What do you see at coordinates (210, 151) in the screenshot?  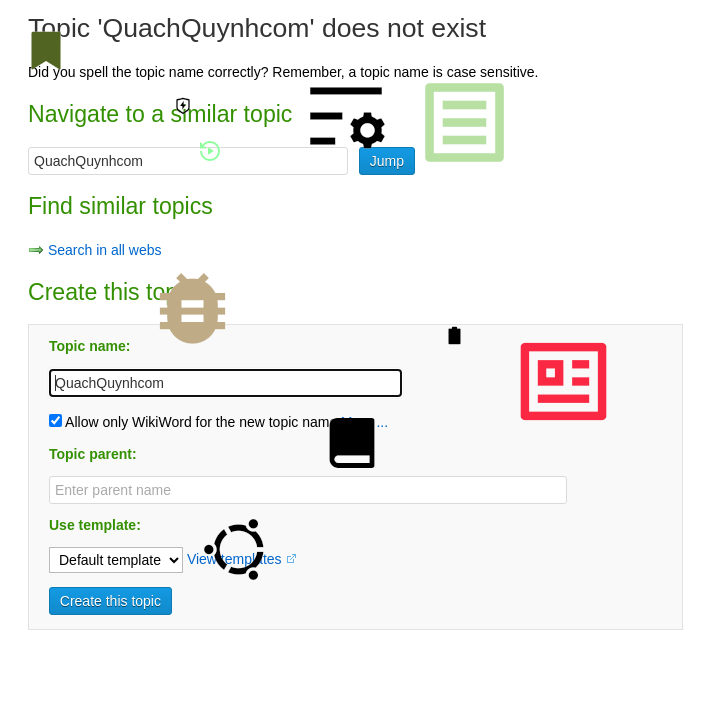 I see `view memories or flashback content` at bounding box center [210, 151].